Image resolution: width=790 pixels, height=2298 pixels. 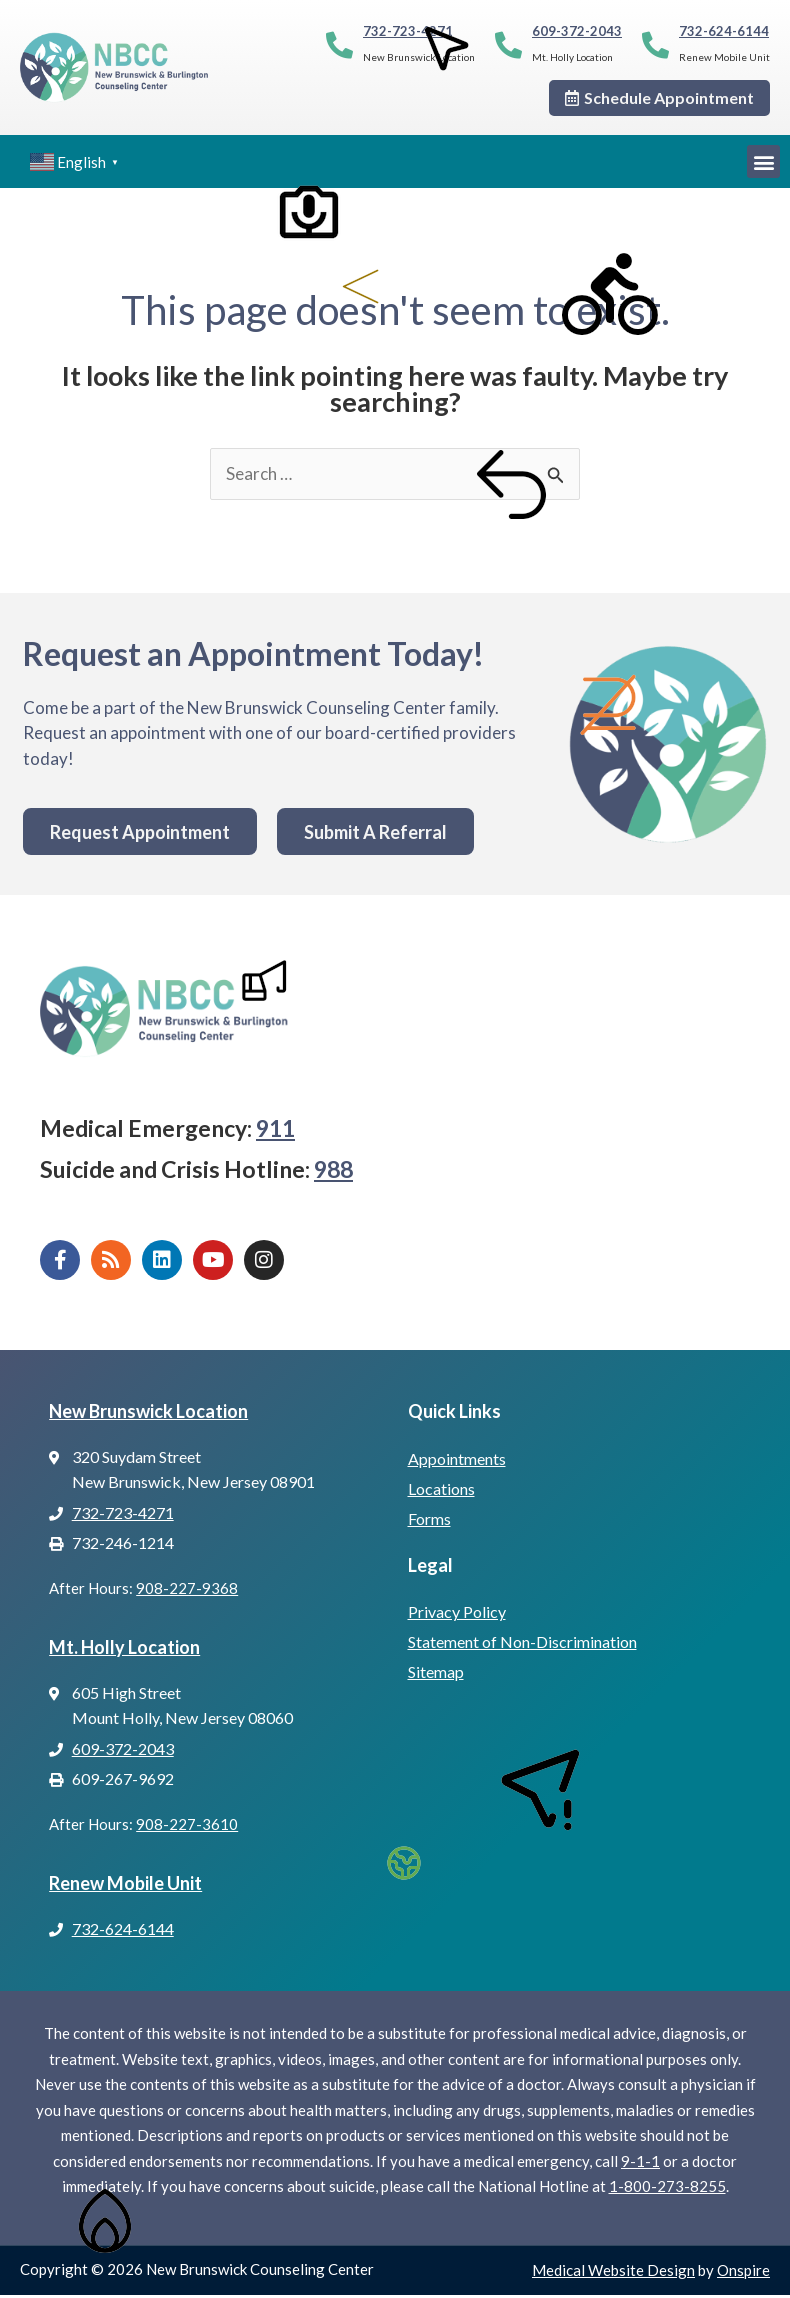 What do you see at coordinates (610, 295) in the screenshot?
I see `get cycling directions` at bounding box center [610, 295].